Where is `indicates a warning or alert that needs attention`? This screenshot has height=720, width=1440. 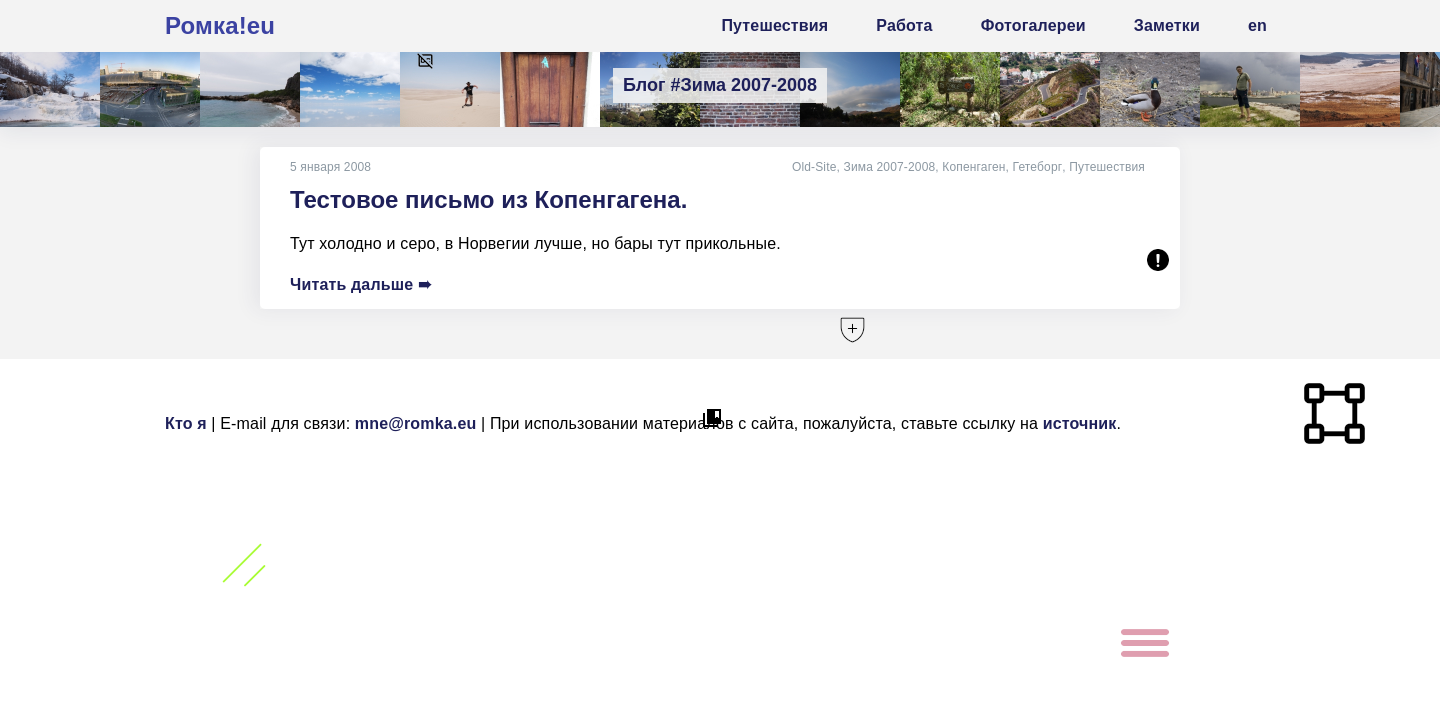 indicates a warning or alert that needs attention is located at coordinates (1158, 260).